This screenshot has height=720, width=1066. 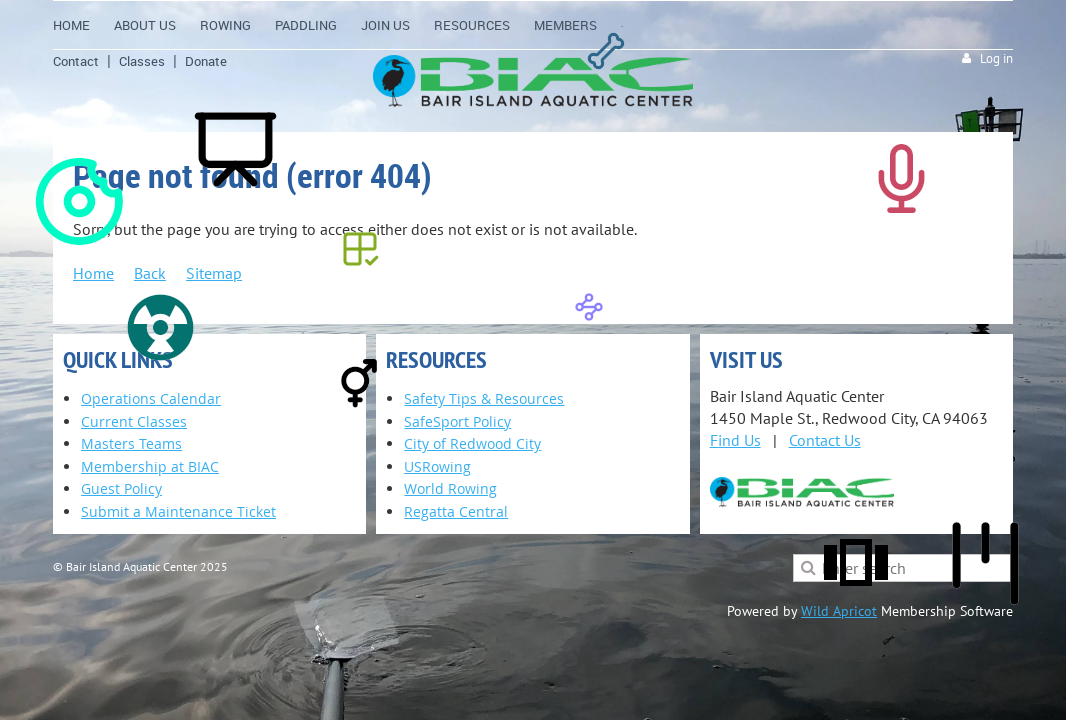 I want to click on indicates gender options or selection, so click(x=356, y=384).